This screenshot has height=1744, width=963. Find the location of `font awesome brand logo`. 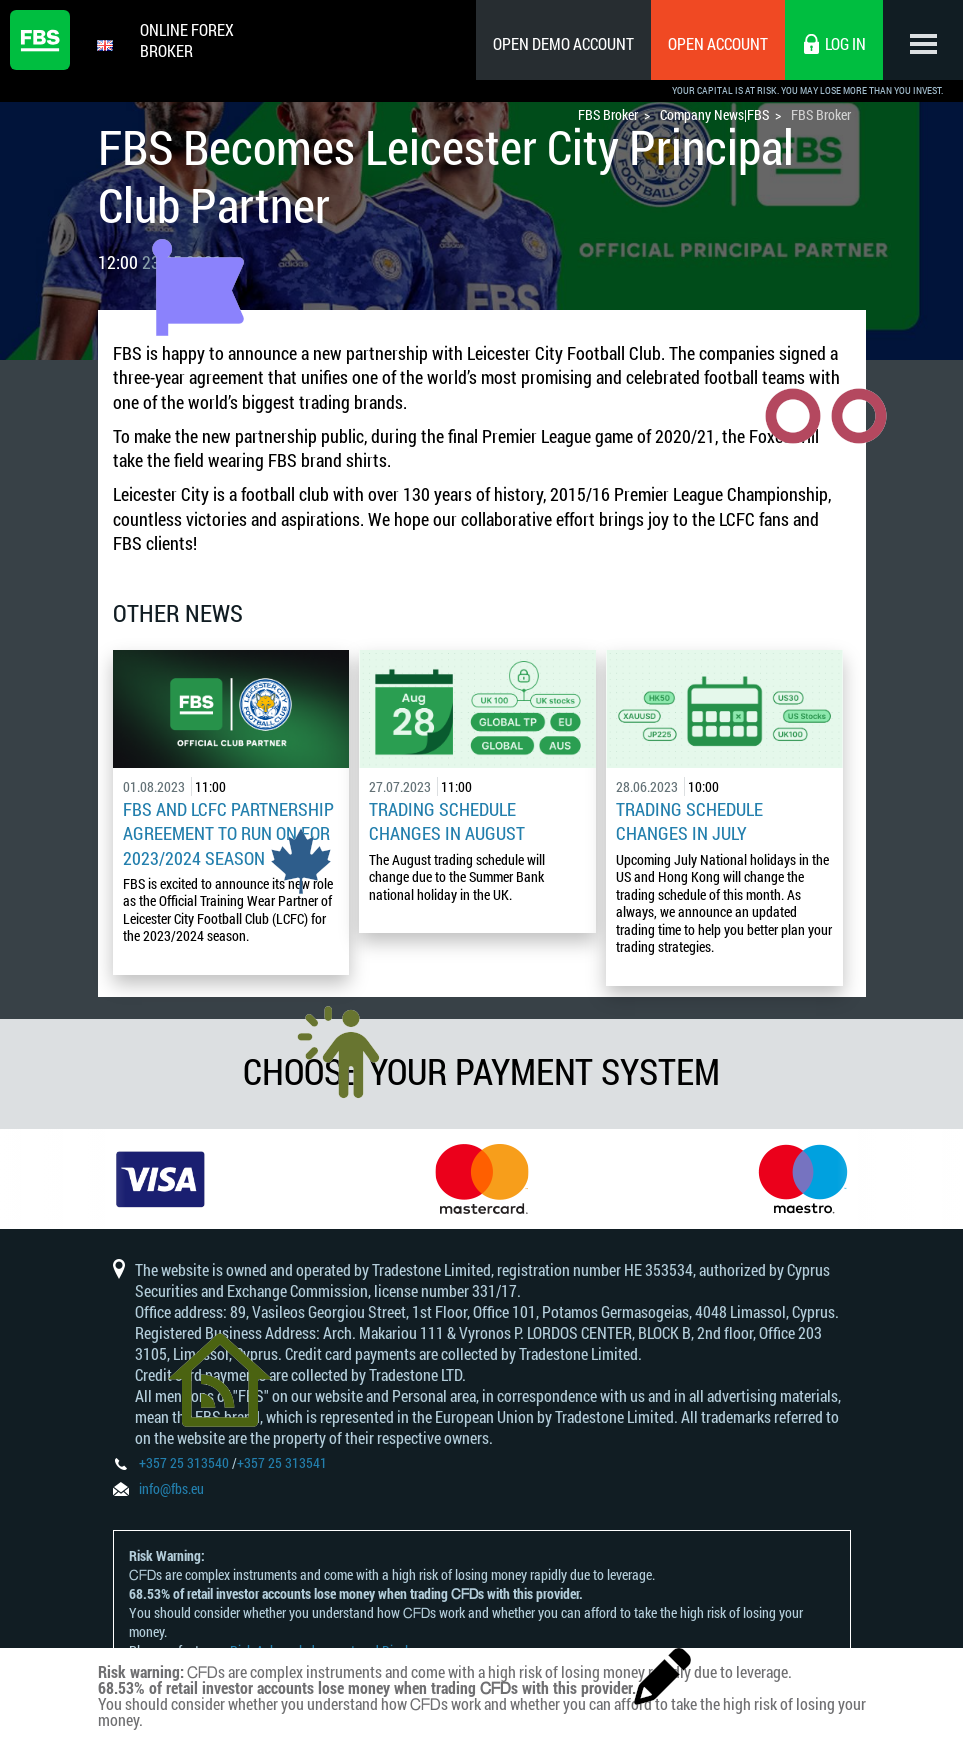

font awesome brand logo is located at coordinates (198, 287).